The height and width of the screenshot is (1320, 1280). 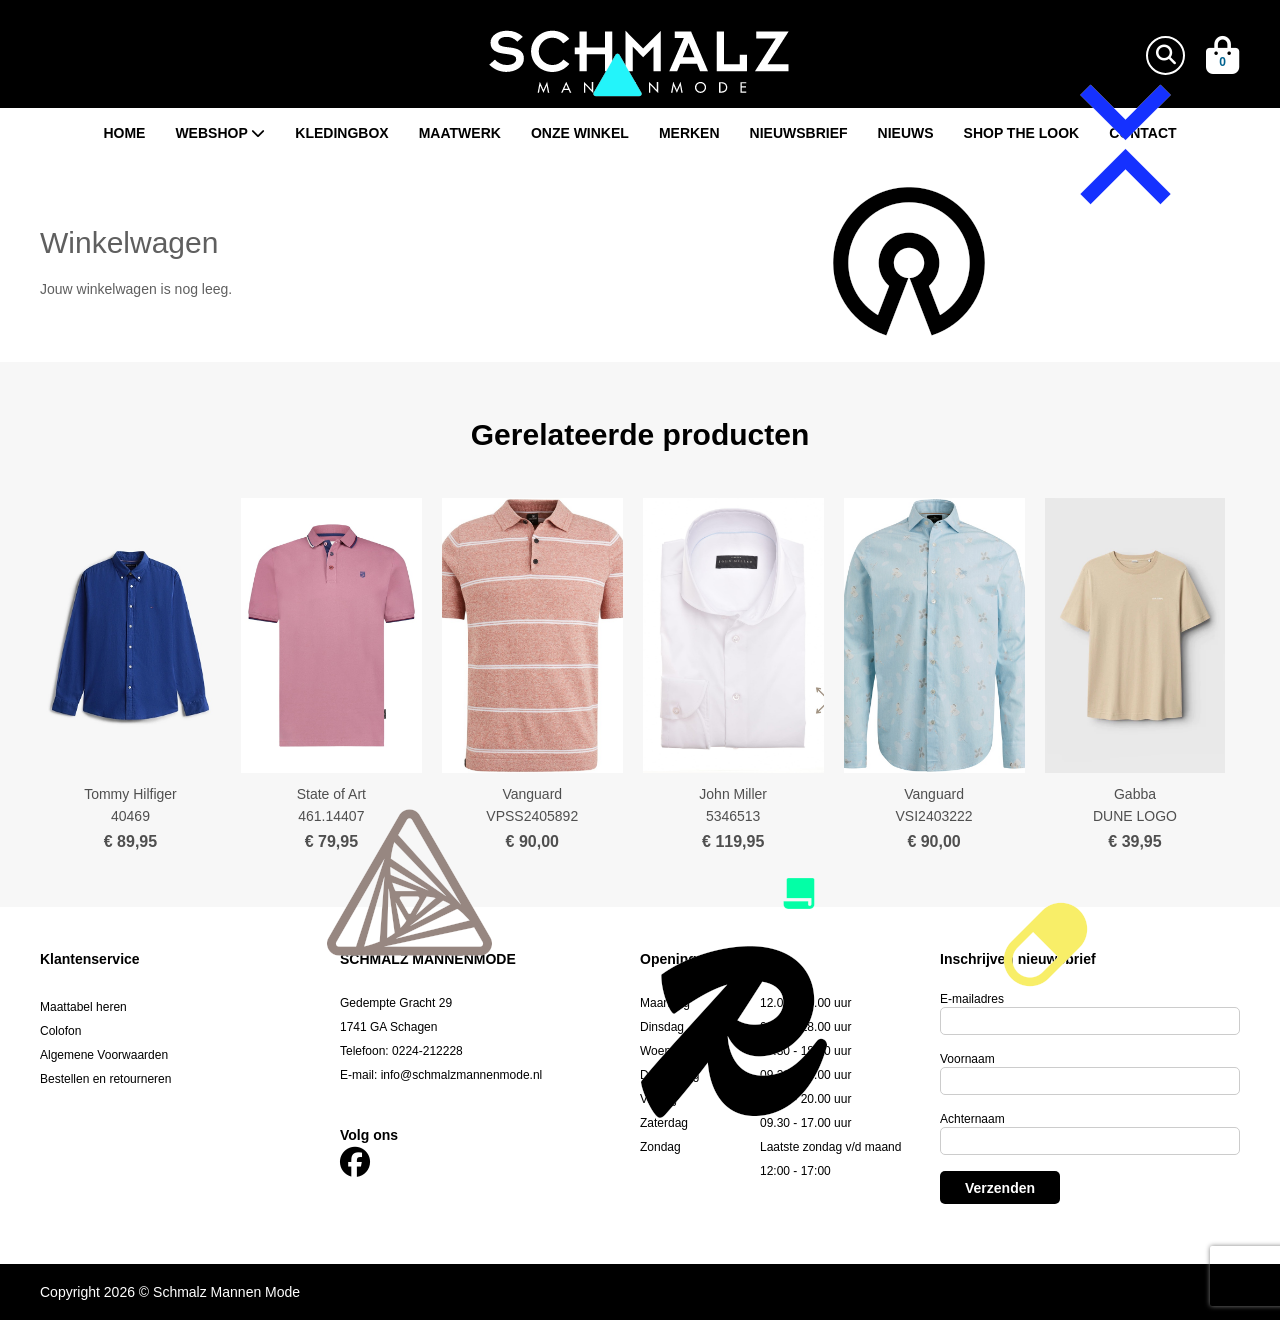 What do you see at coordinates (409, 882) in the screenshot?
I see `open the Affine app` at bounding box center [409, 882].